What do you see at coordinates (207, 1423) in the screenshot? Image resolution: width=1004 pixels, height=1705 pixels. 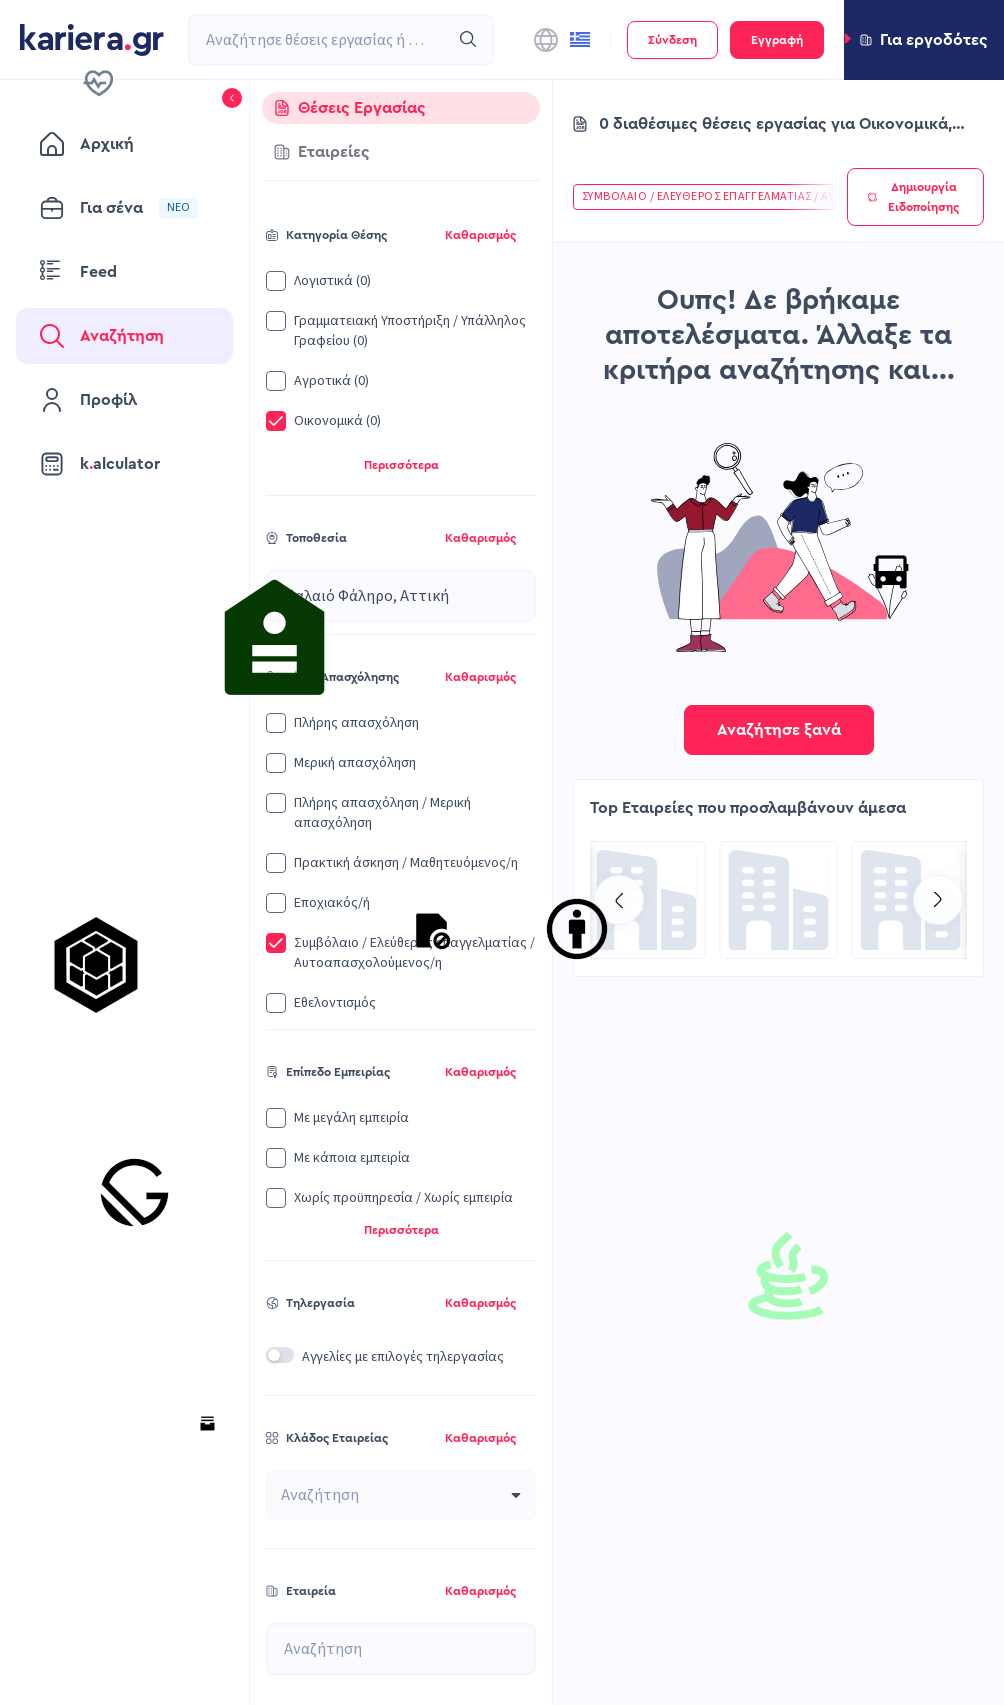 I see `access archived files or documents` at bounding box center [207, 1423].